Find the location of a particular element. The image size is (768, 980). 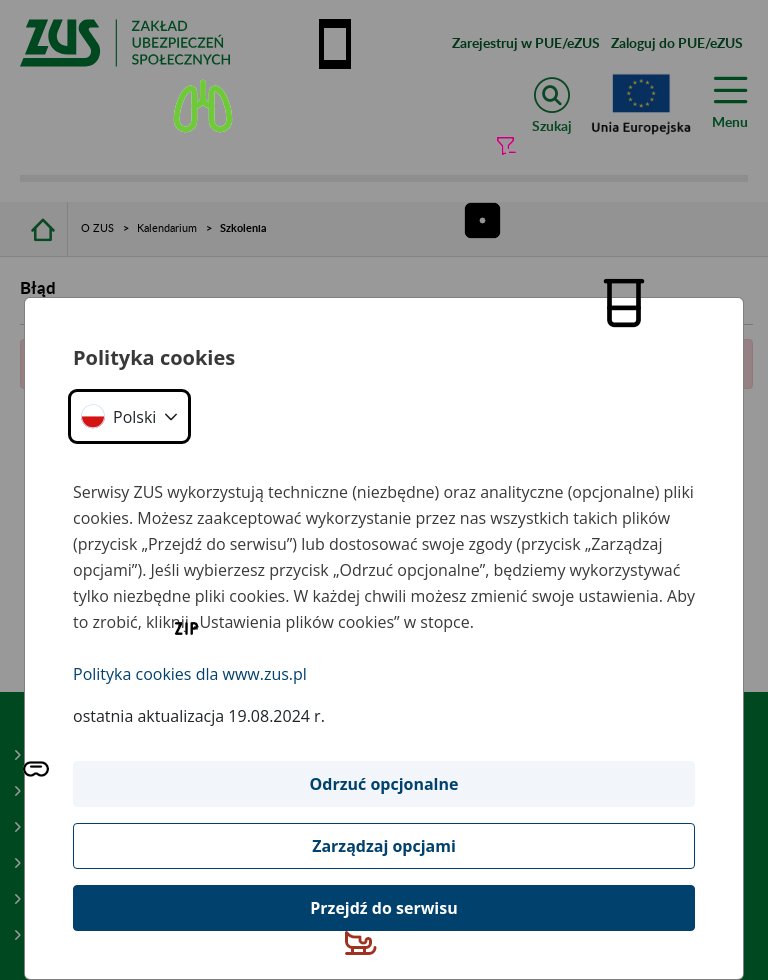

access experimental or beta features is located at coordinates (624, 303).